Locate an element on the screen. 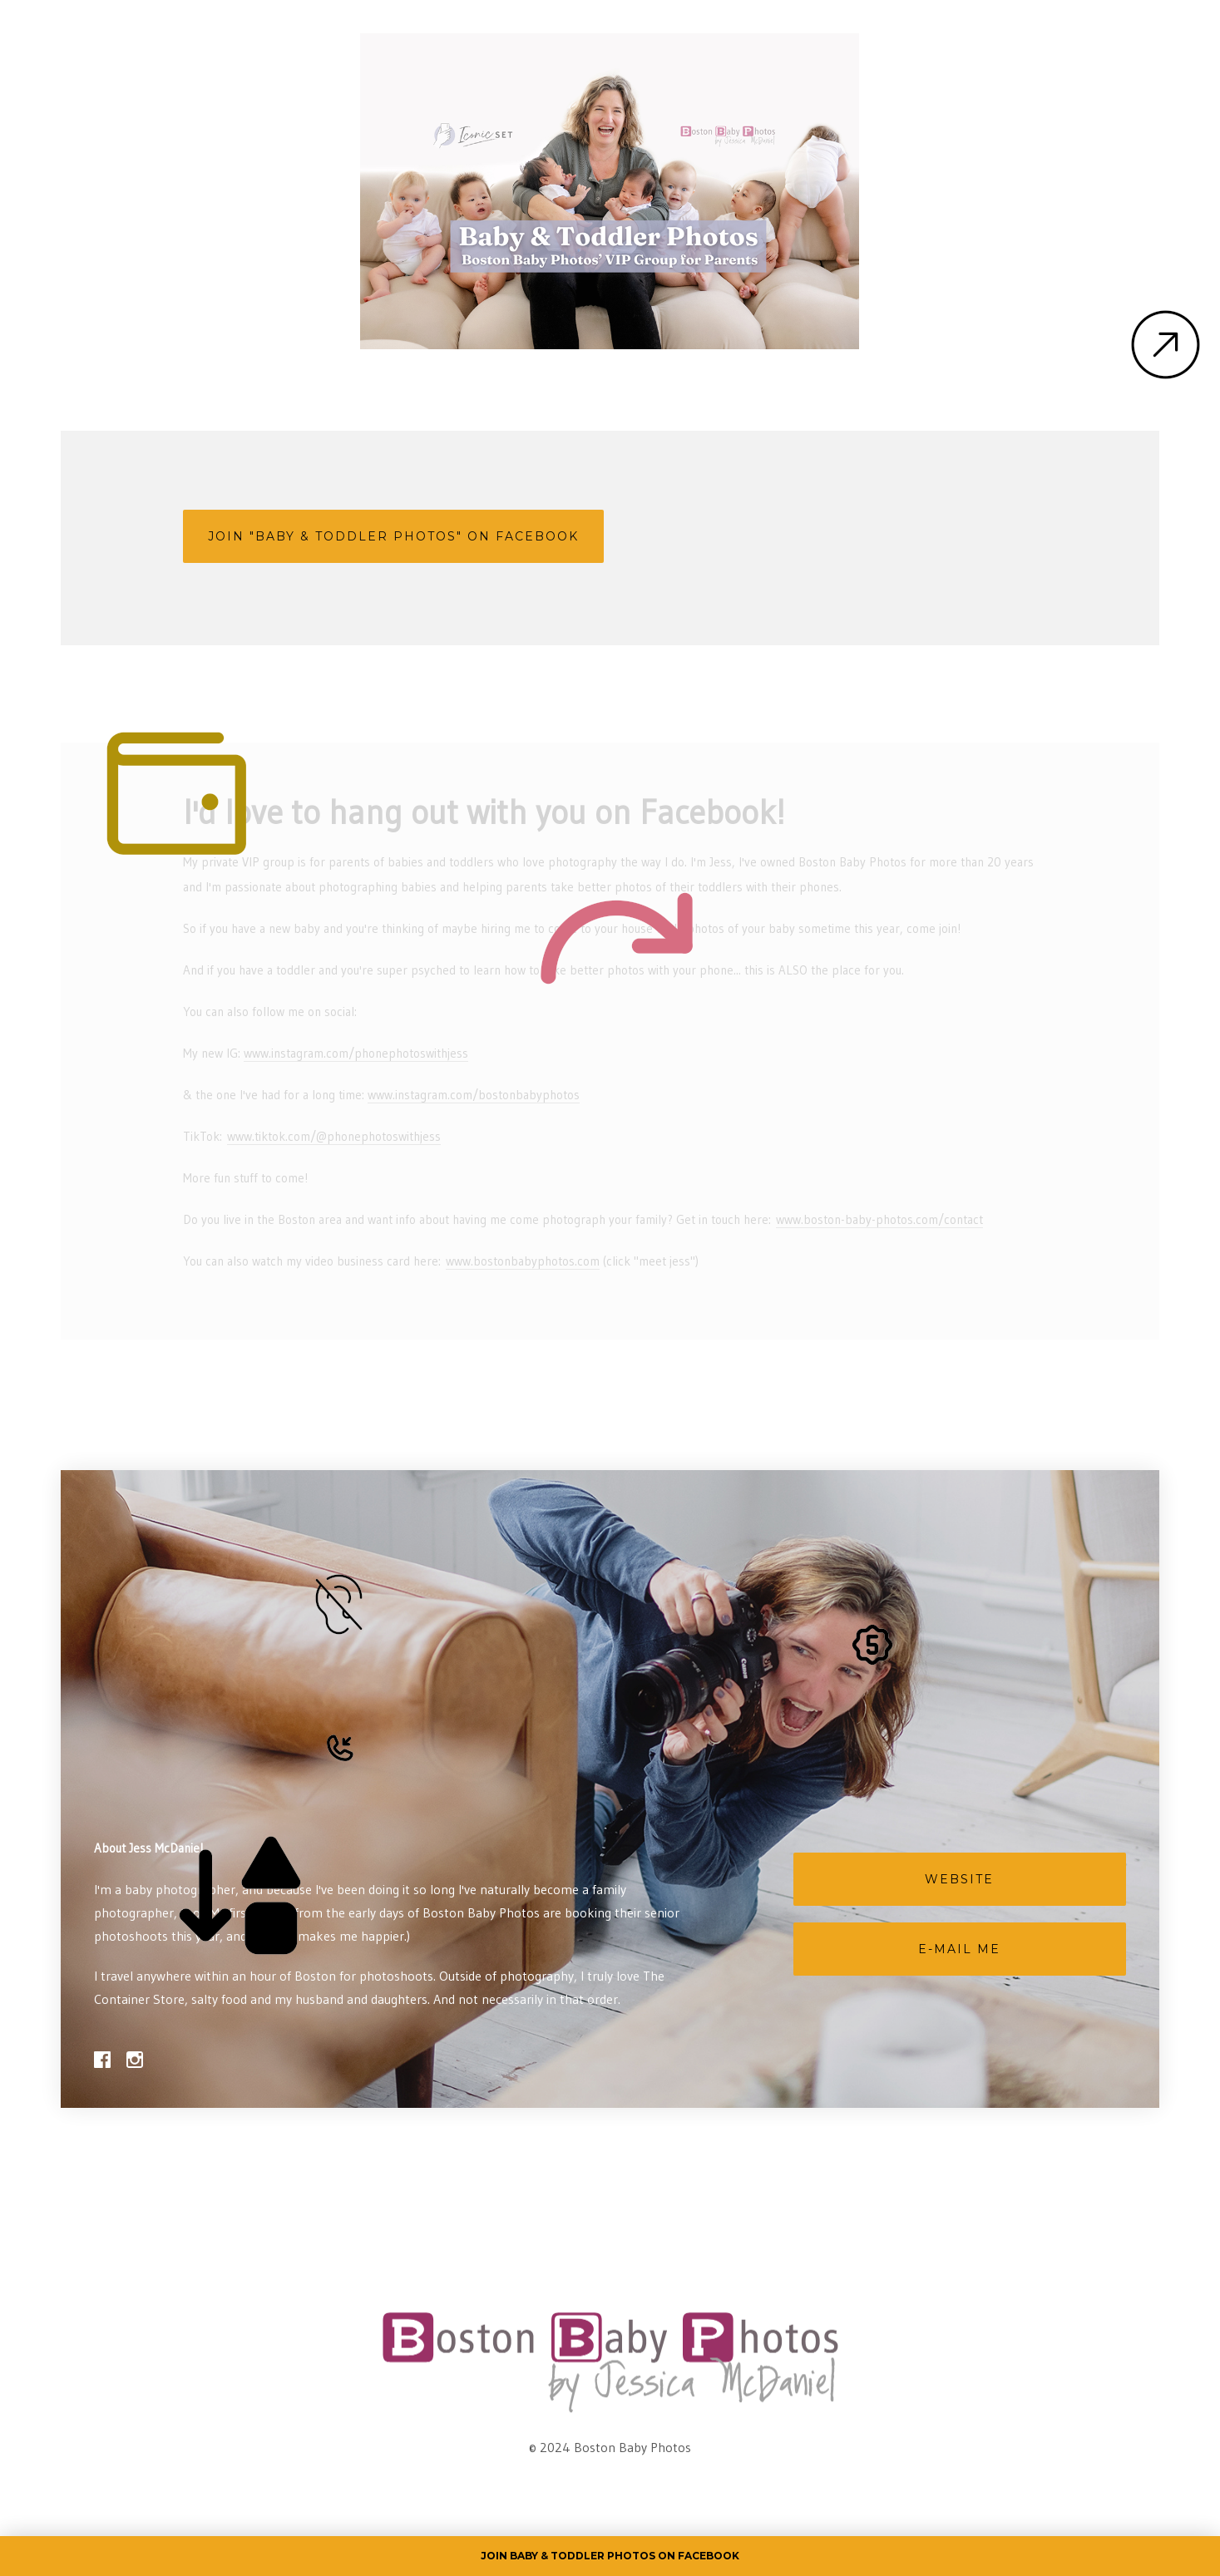 This screenshot has width=1220, height=2576. redo the last undone action is located at coordinates (616, 938).